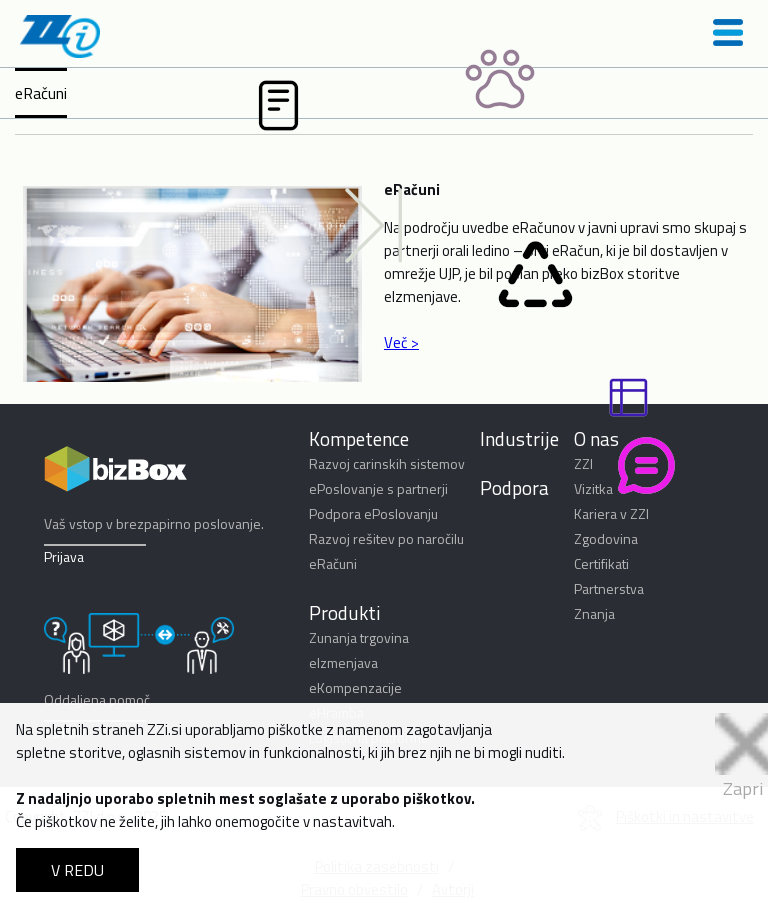 The width and height of the screenshot is (768, 903). I want to click on indicates a recycling or refresh cycle, so click(535, 275).